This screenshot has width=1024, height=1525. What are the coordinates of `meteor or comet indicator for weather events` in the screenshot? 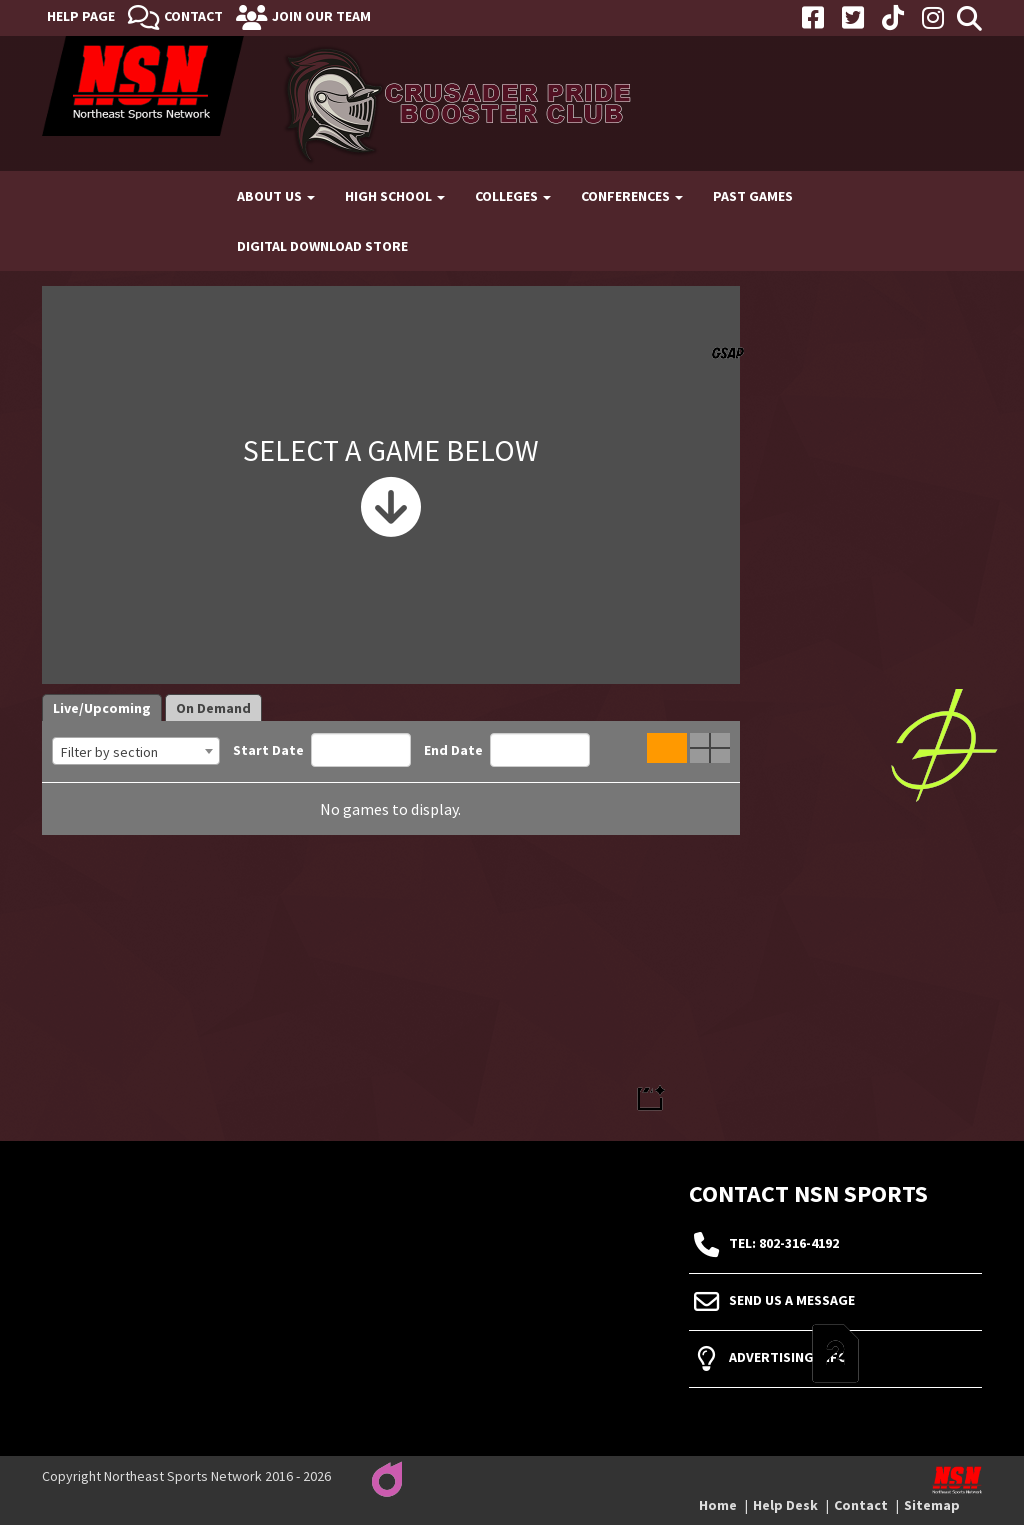 It's located at (387, 1480).